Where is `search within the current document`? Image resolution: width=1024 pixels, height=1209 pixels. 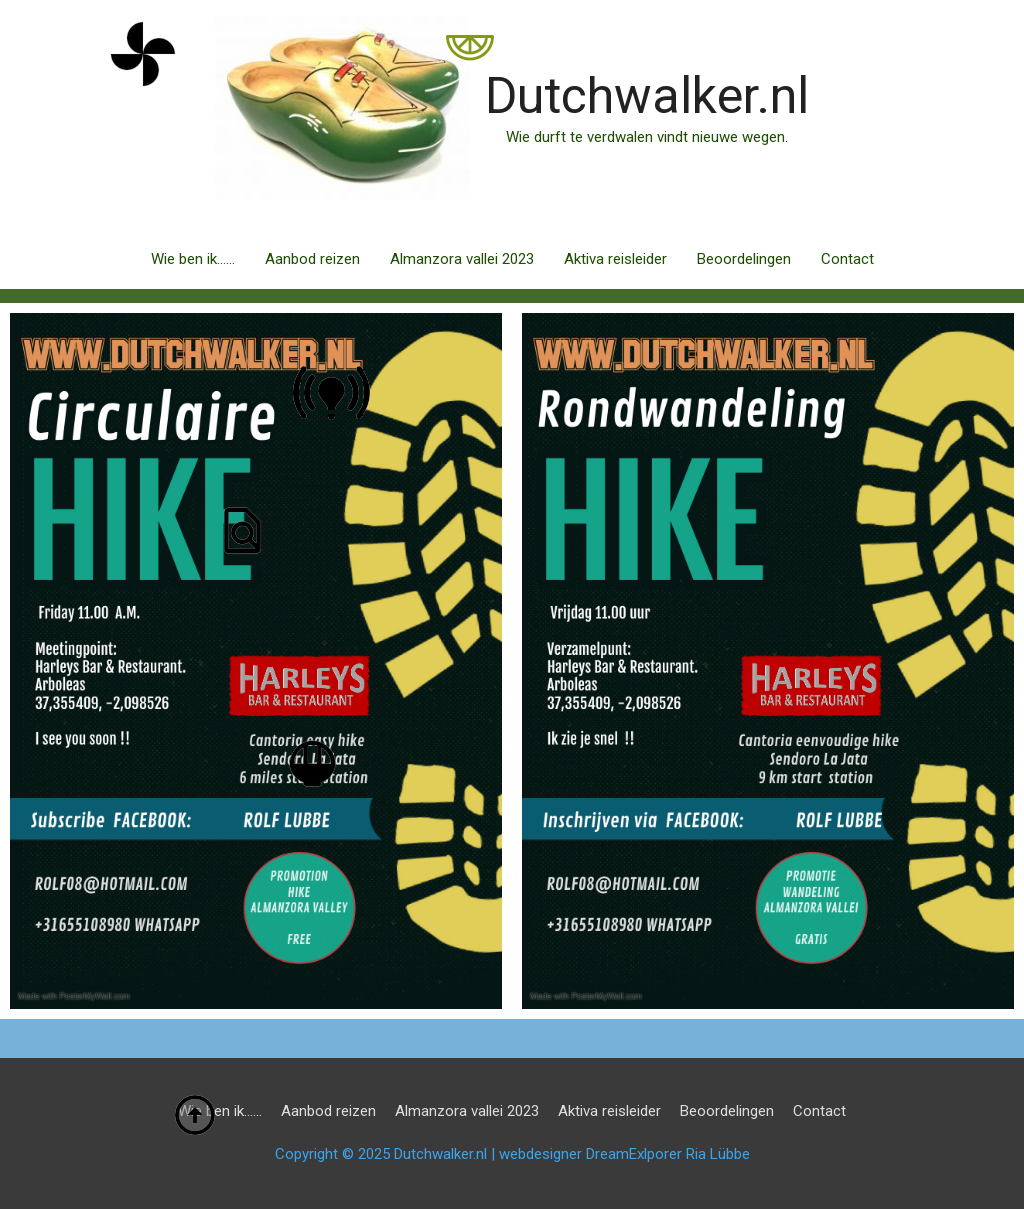
search within the current document is located at coordinates (242, 530).